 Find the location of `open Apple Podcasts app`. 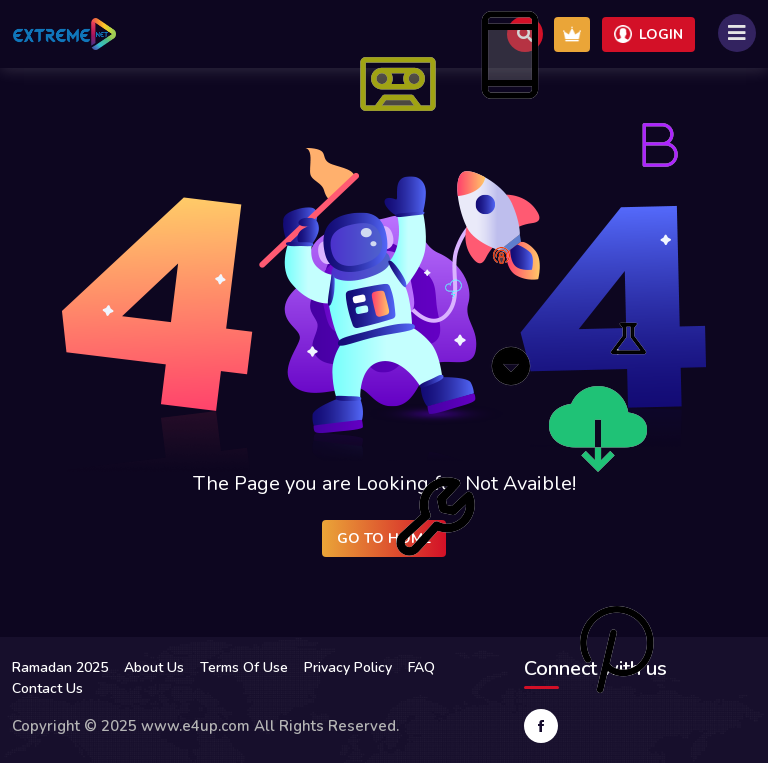

open Apple Podcasts app is located at coordinates (501, 255).